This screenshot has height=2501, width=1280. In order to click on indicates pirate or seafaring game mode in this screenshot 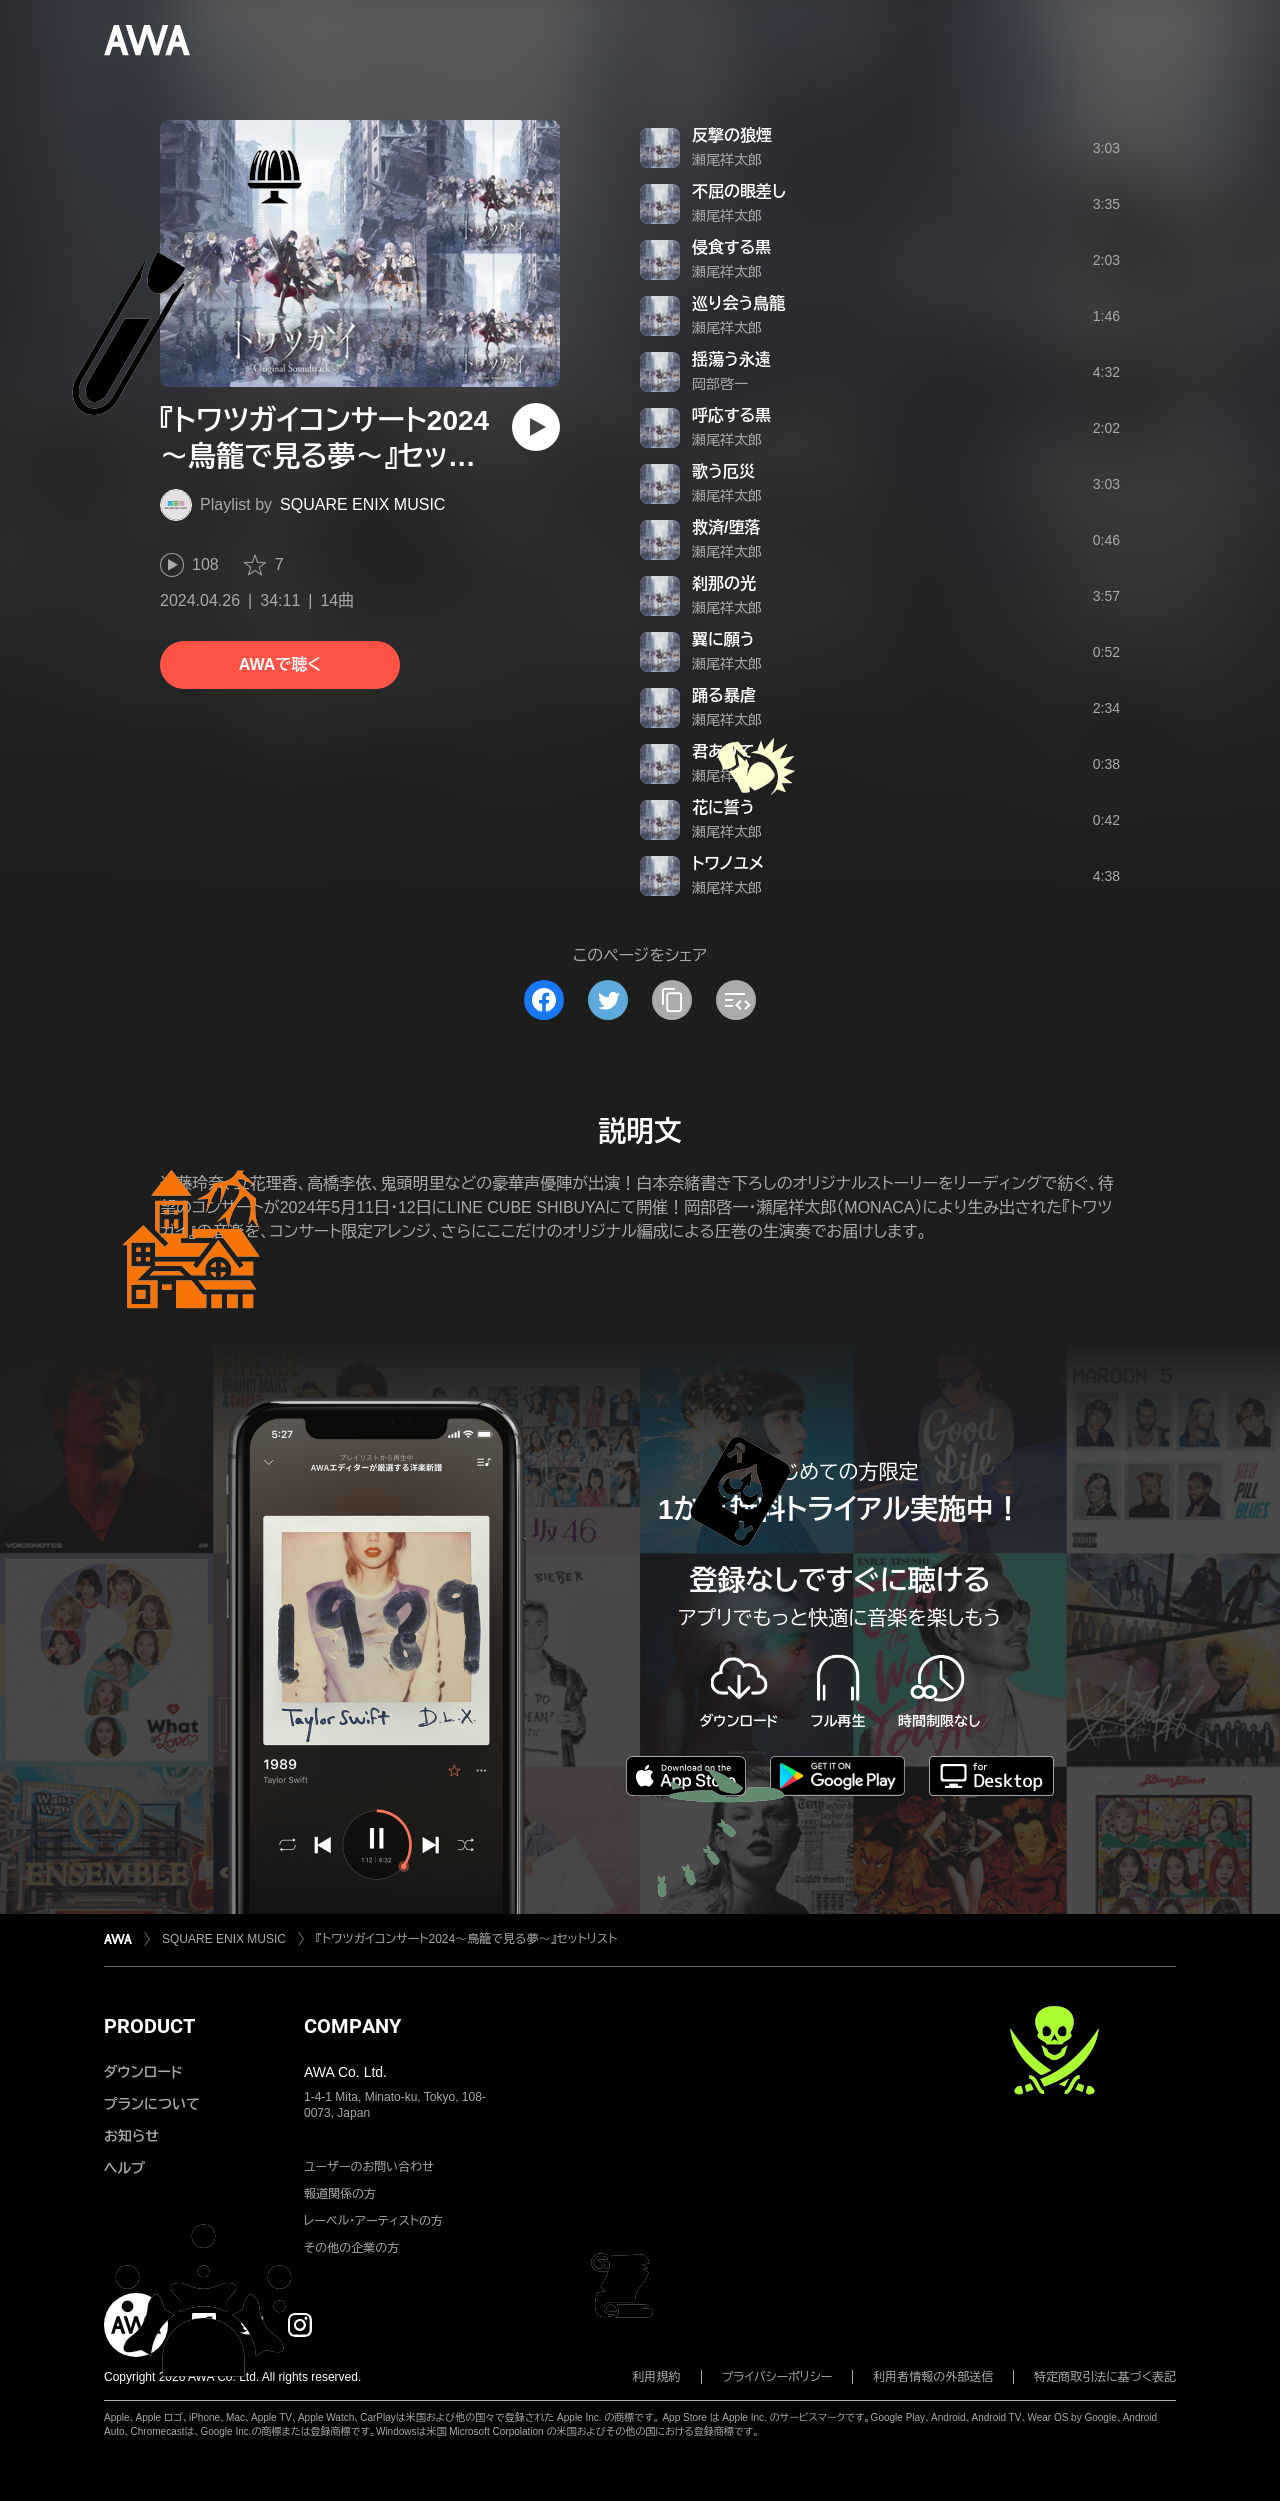, I will do `click(1054, 2050)`.